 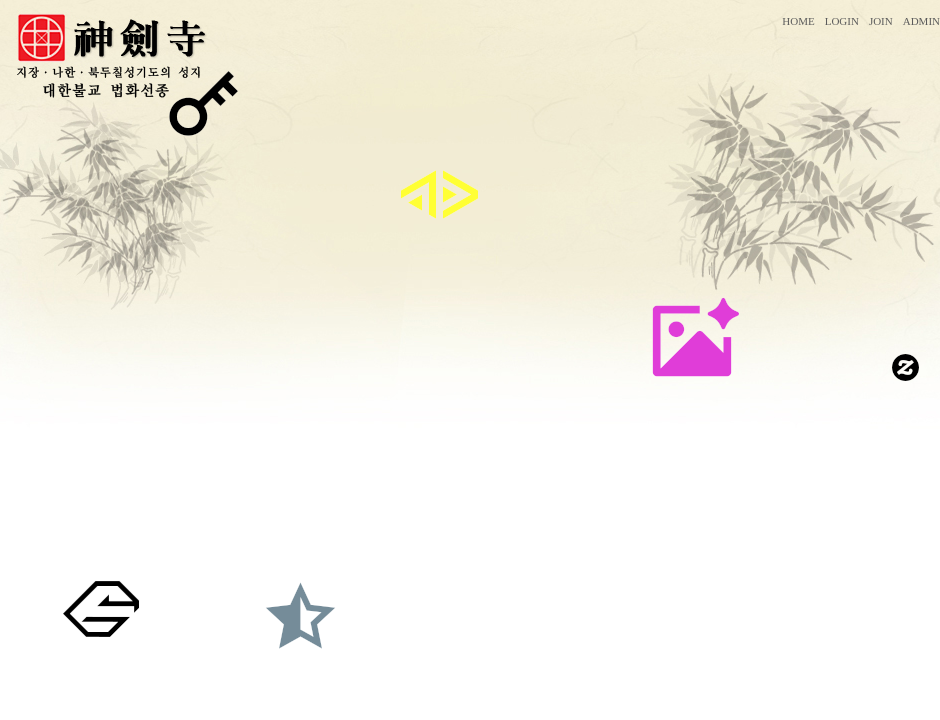 What do you see at coordinates (101, 609) in the screenshot?
I see `garuda linux operating system logo` at bounding box center [101, 609].